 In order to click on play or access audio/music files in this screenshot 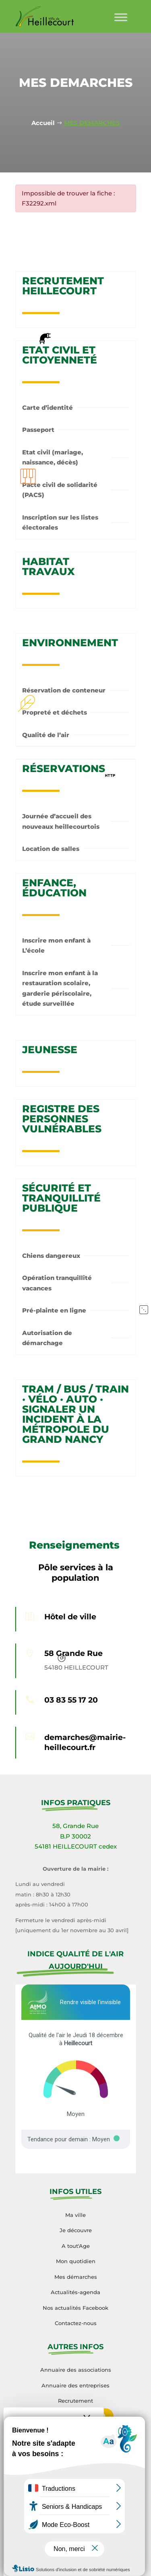, I will do `click(62, 1658)`.